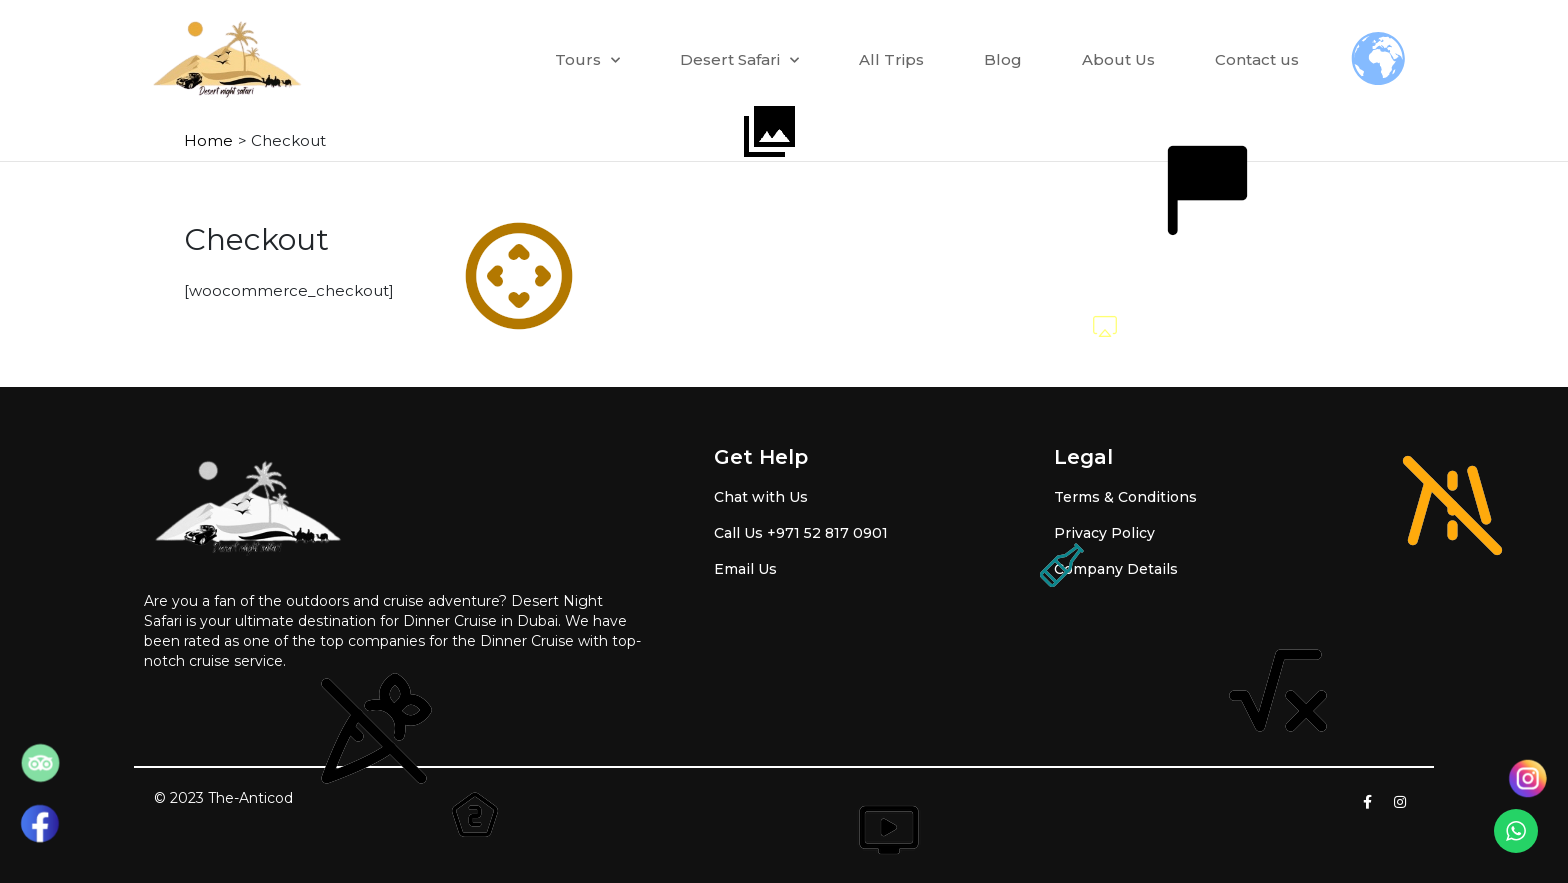 The width and height of the screenshot is (1568, 883). Describe the element at coordinates (374, 731) in the screenshot. I see `disable vegetable or vegan filter` at that location.